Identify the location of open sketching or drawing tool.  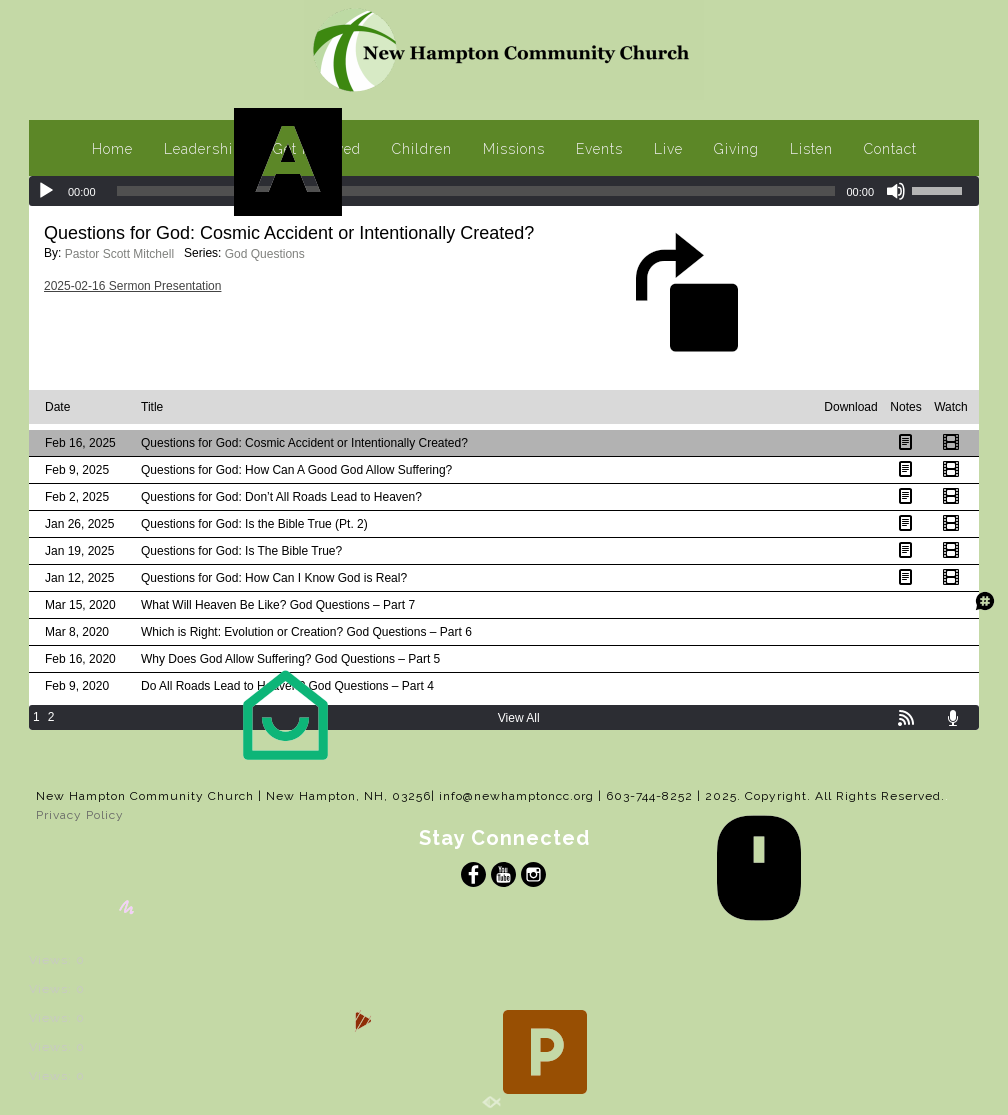
(126, 907).